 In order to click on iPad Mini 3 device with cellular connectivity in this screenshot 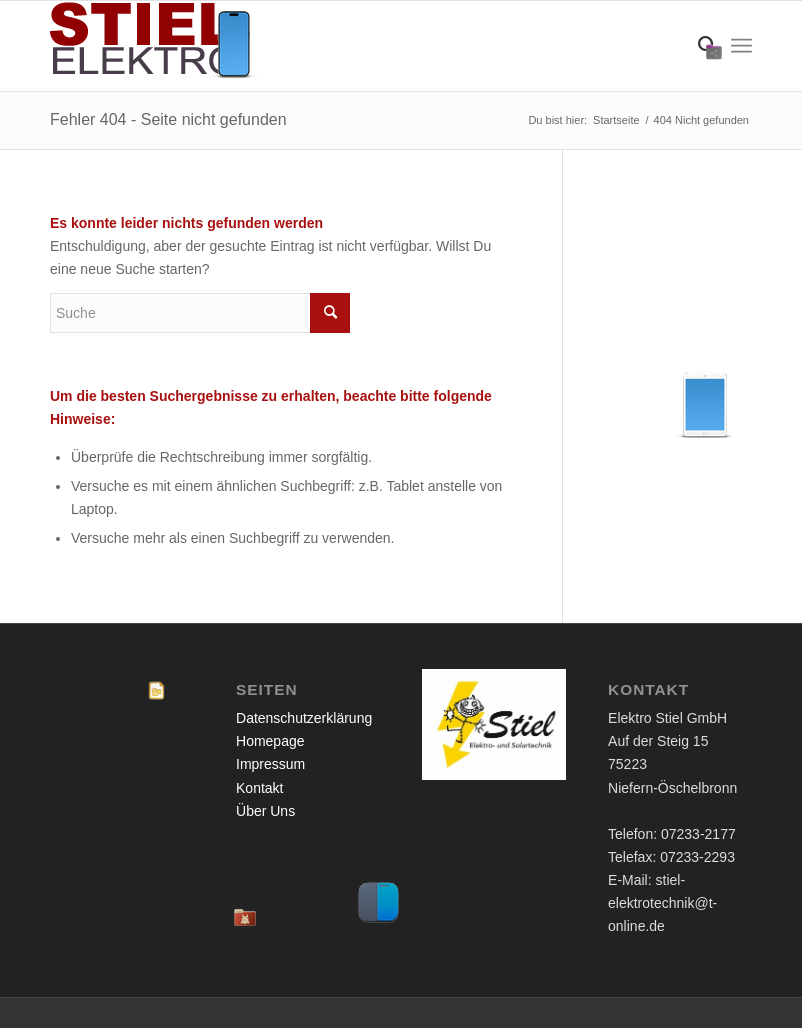, I will do `click(705, 399)`.